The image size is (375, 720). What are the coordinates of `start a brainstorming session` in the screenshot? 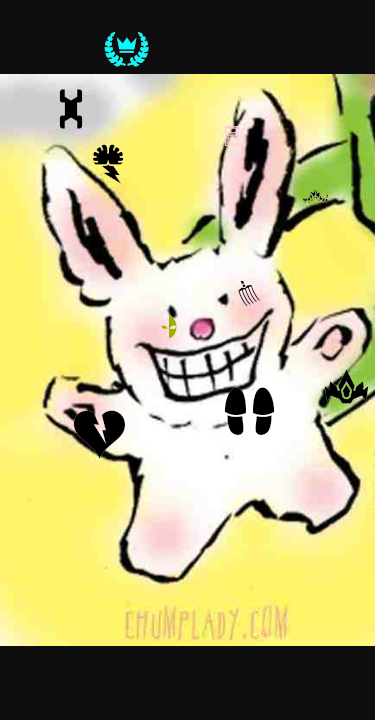 It's located at (108, 164).